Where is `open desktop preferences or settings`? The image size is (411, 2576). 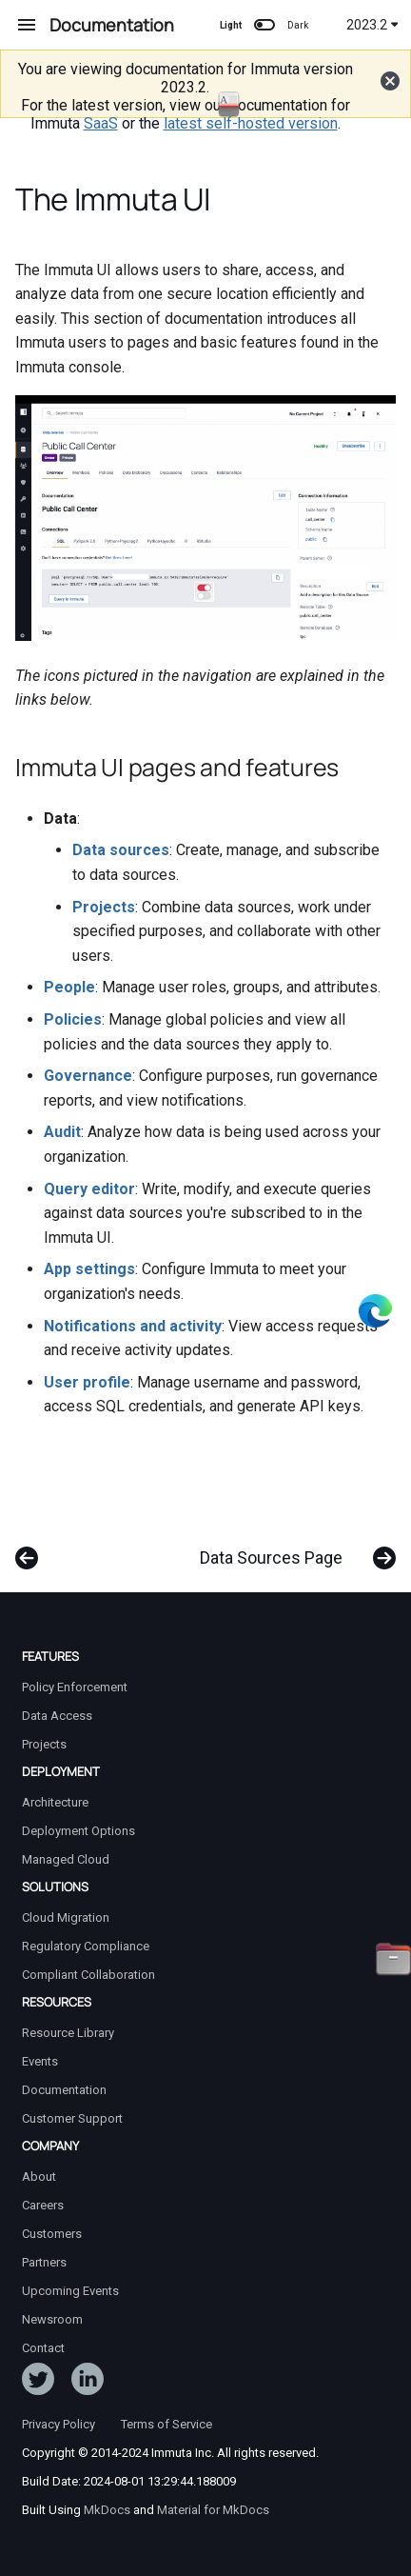 open desktop preferences or settings is located at coordinates (204, 591).